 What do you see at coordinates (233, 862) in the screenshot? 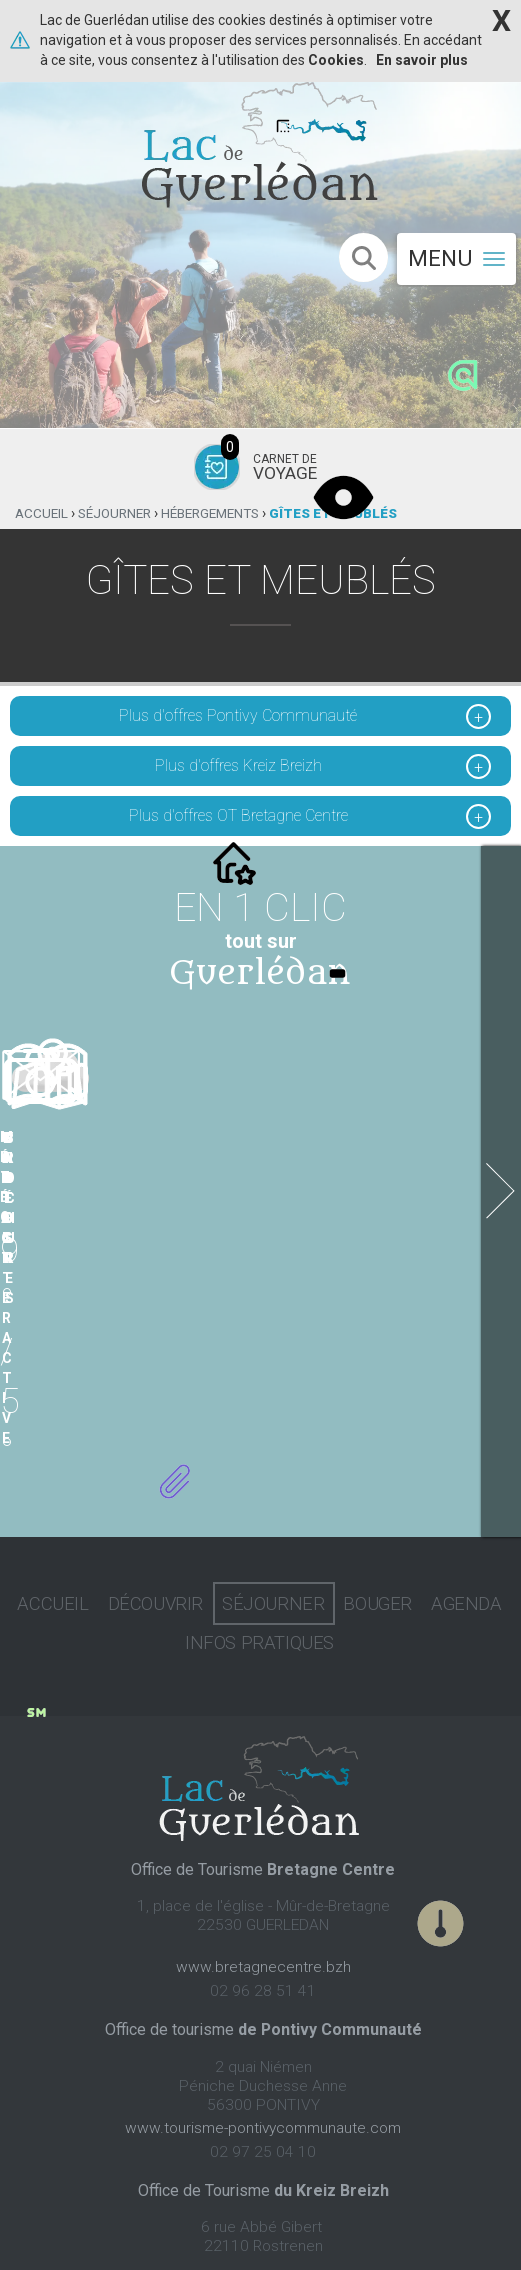
I see `mark a location as favorite` at bounding box center [233, 862].